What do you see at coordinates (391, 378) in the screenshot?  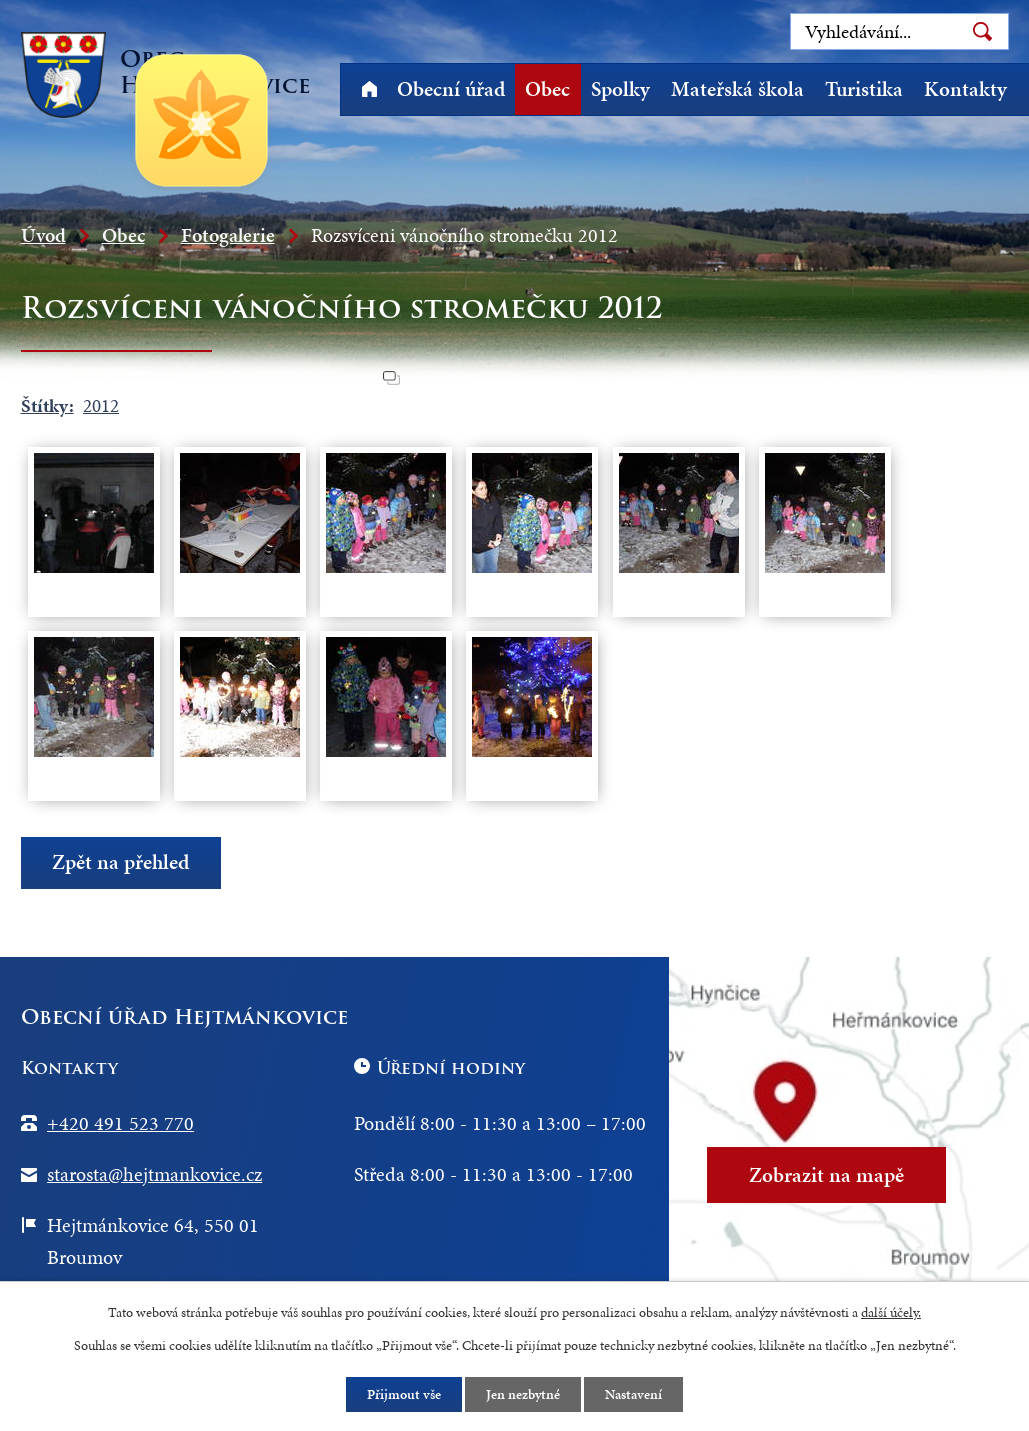 I see `view or manage session properties` at bounding box center [391, 378].